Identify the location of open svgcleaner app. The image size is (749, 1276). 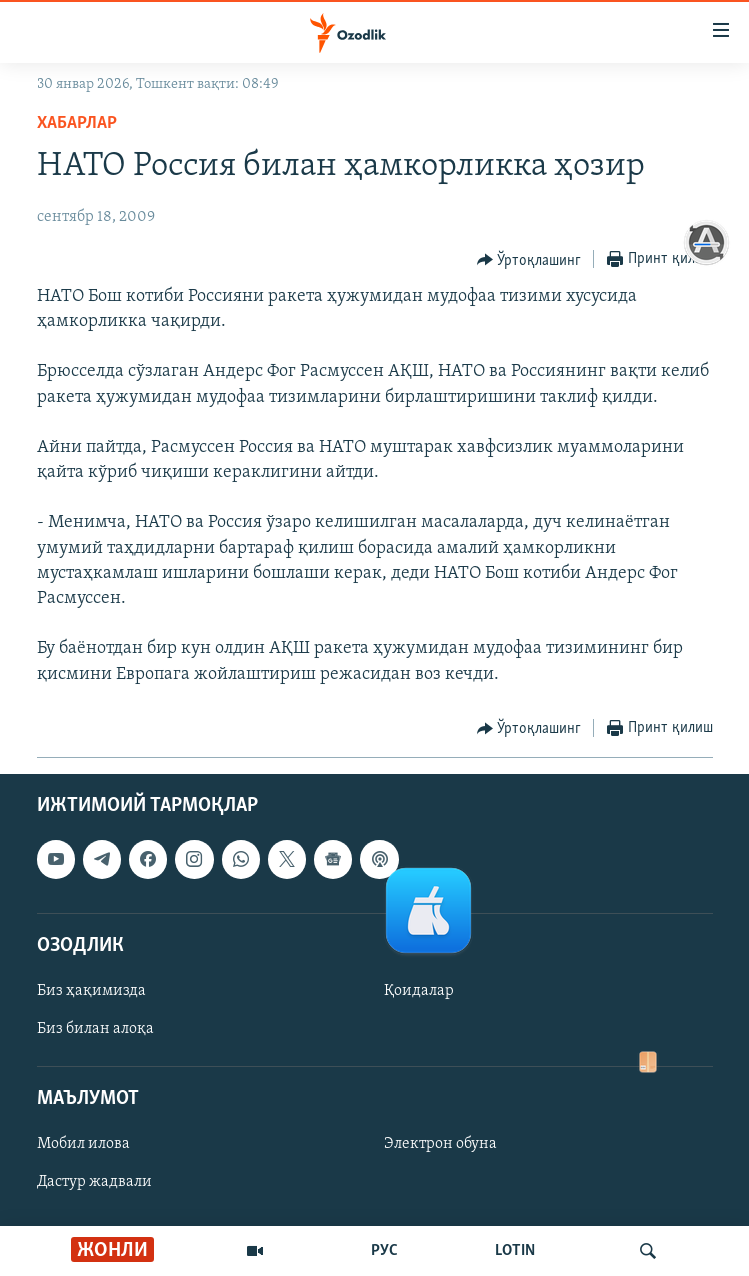
(428, 910).